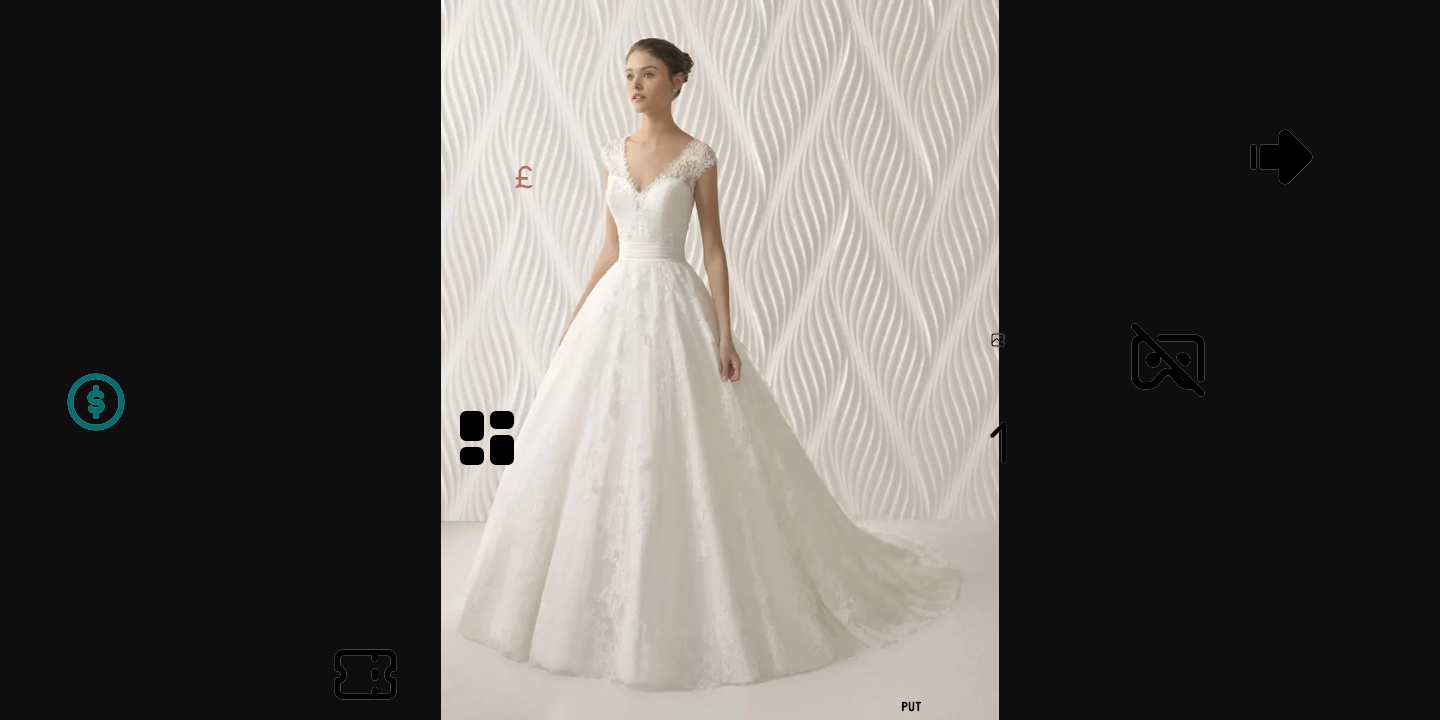  Describe the element at coordinates (1001, 442) in the screenshot. I see `indicates first item or top priority` at that location.